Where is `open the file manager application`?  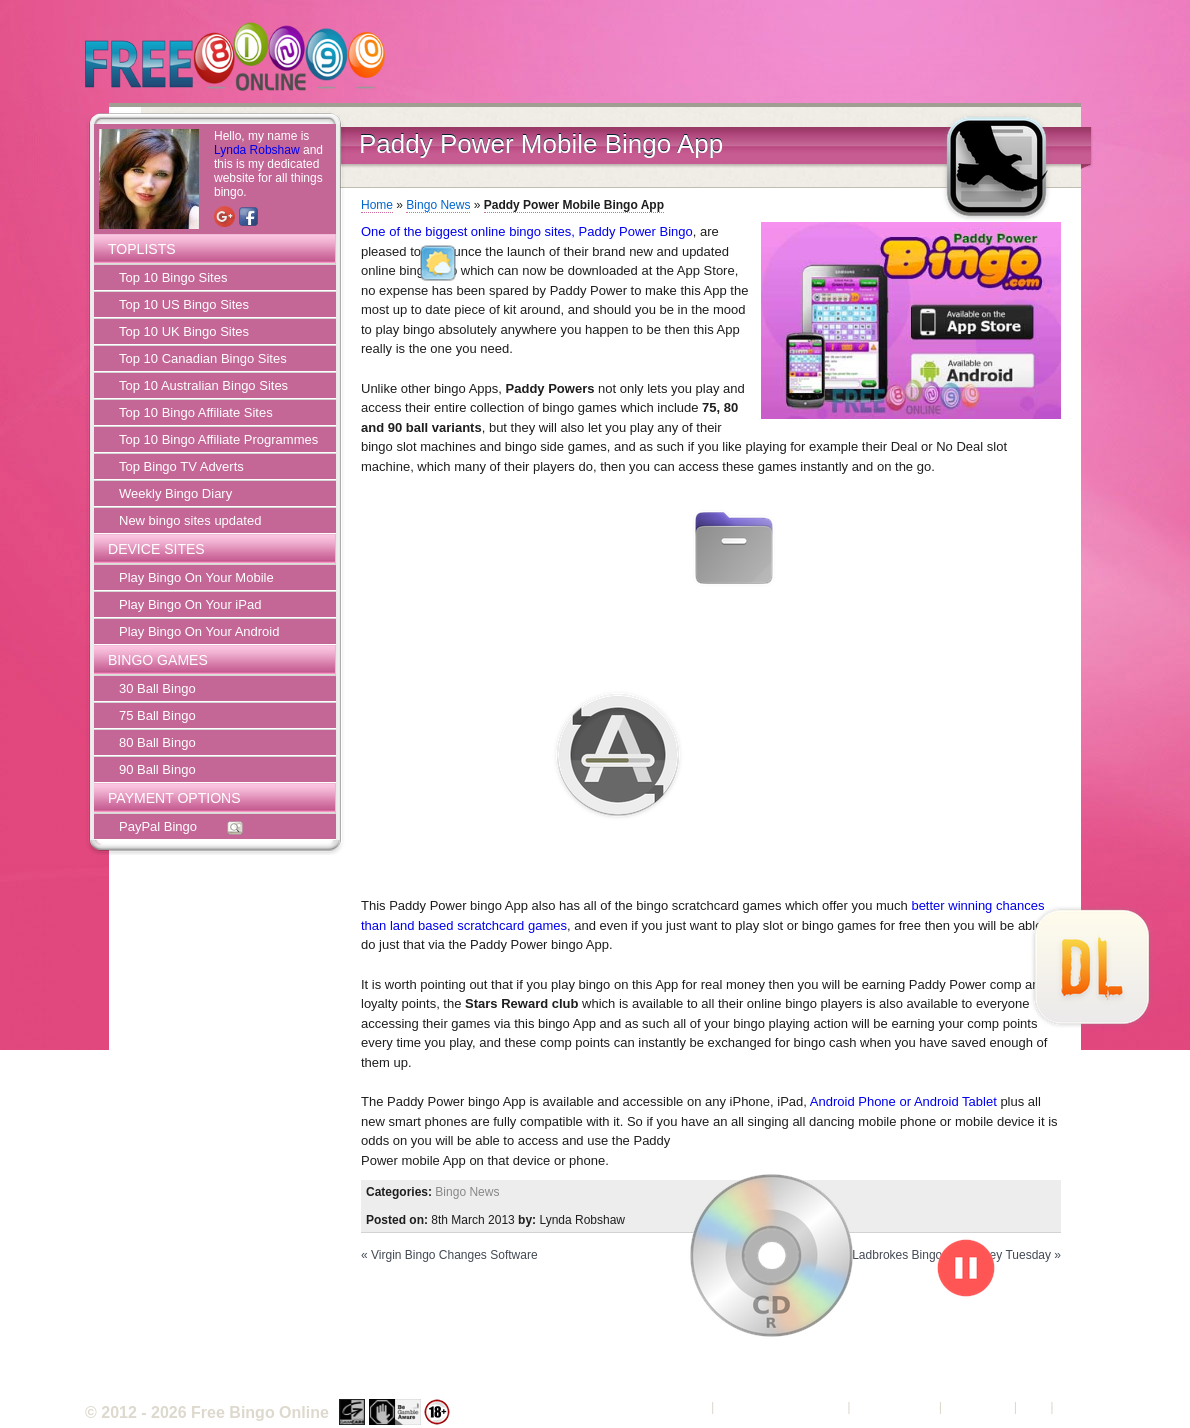 open the file manager application is located at coordinates (734, 548).